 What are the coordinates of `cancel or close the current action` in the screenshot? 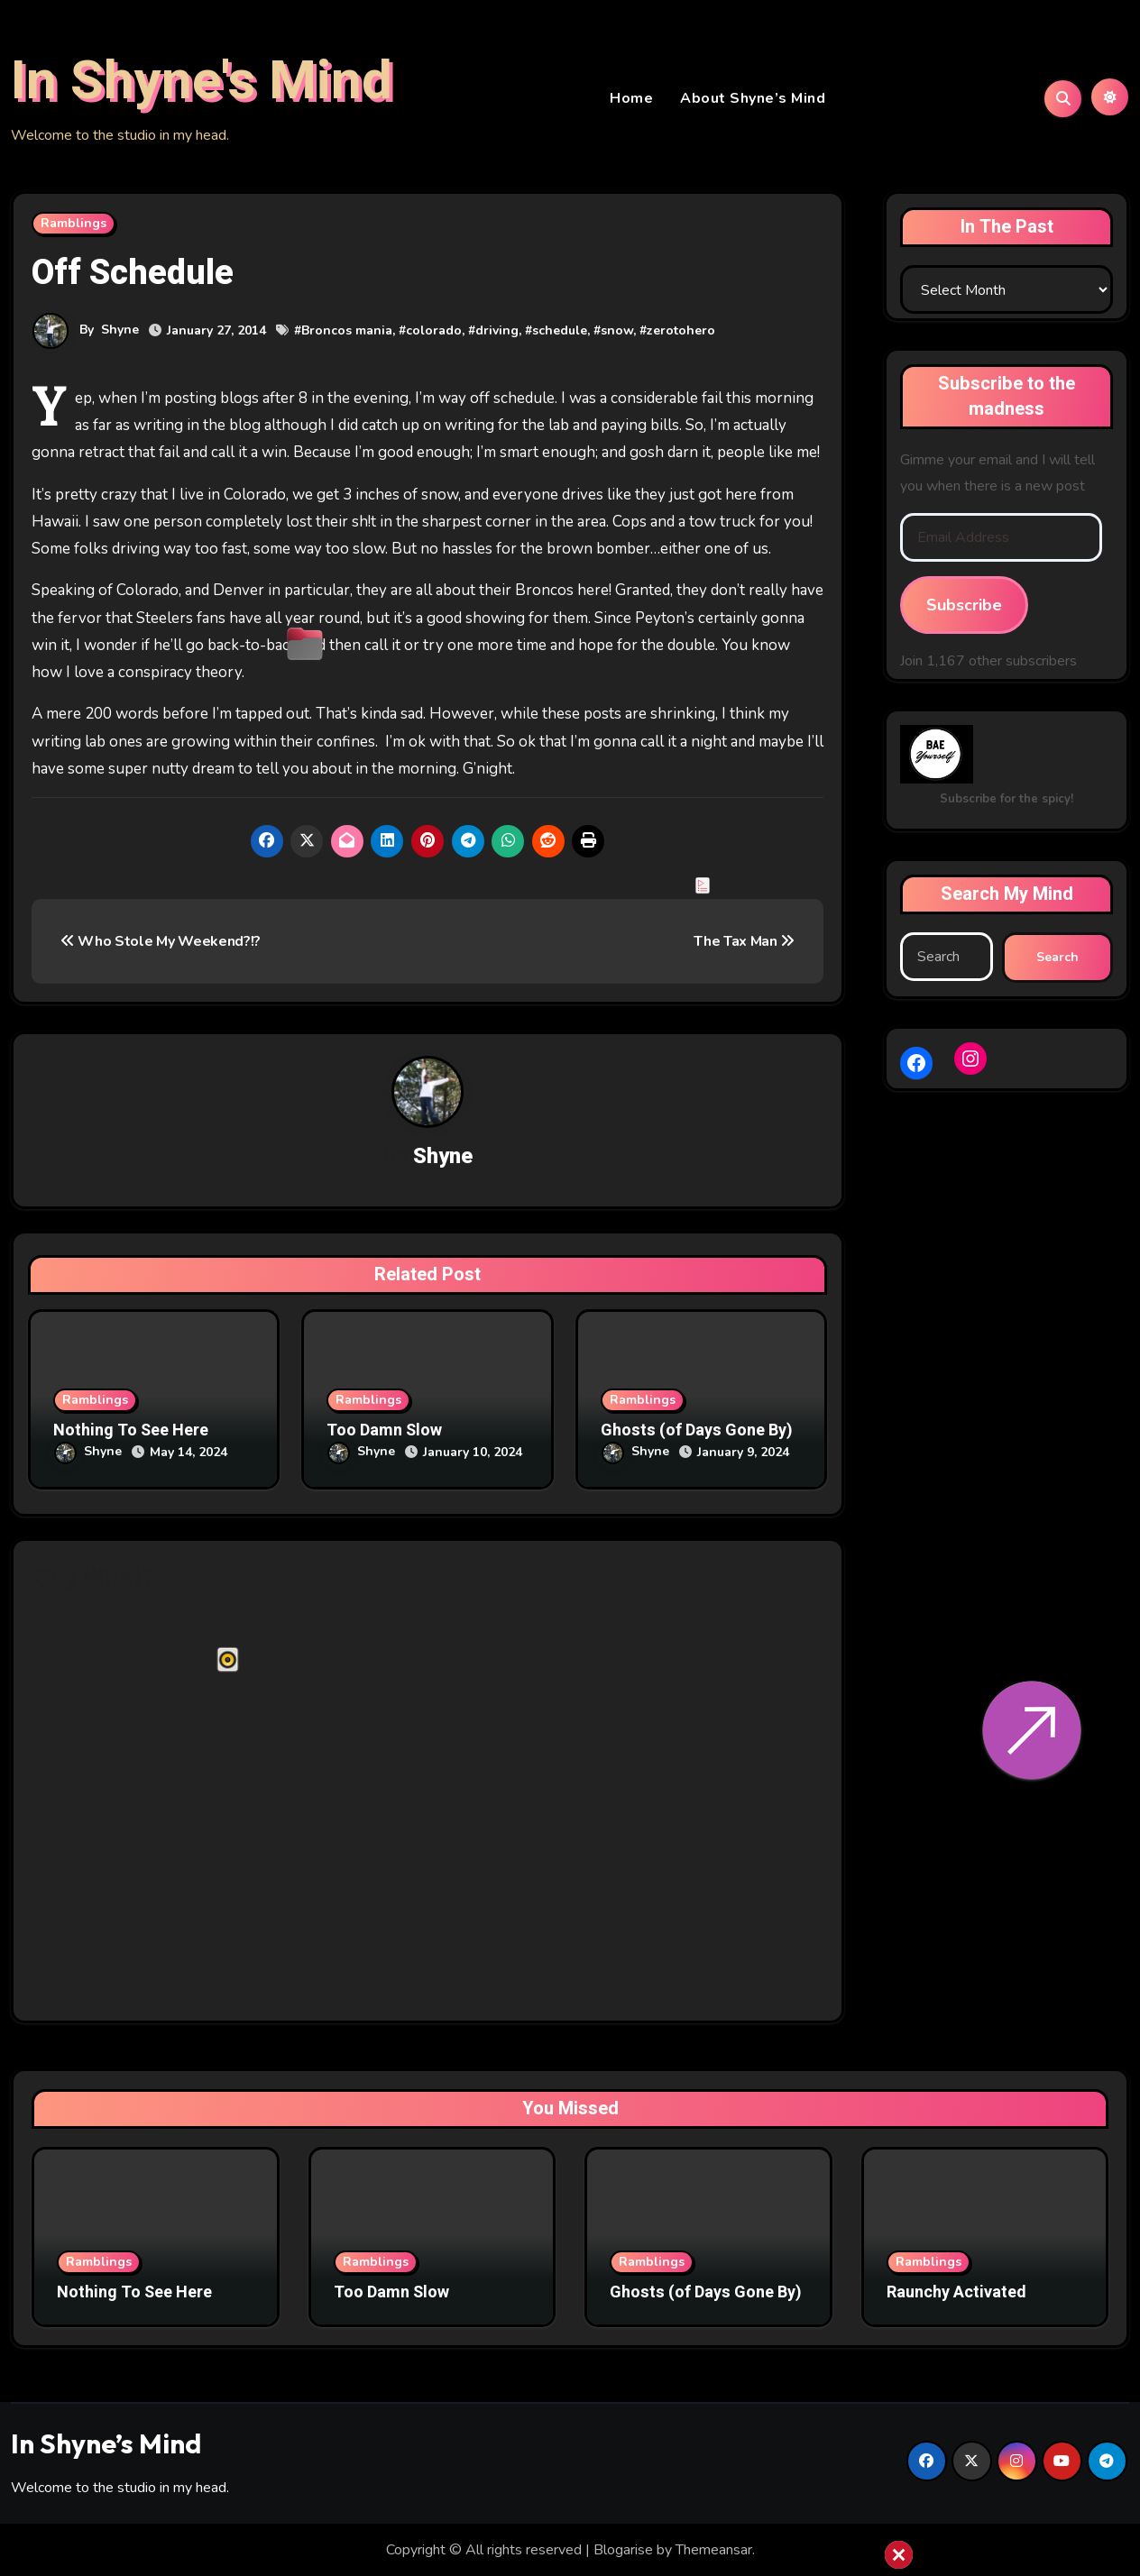 It's located at (898, 2554).